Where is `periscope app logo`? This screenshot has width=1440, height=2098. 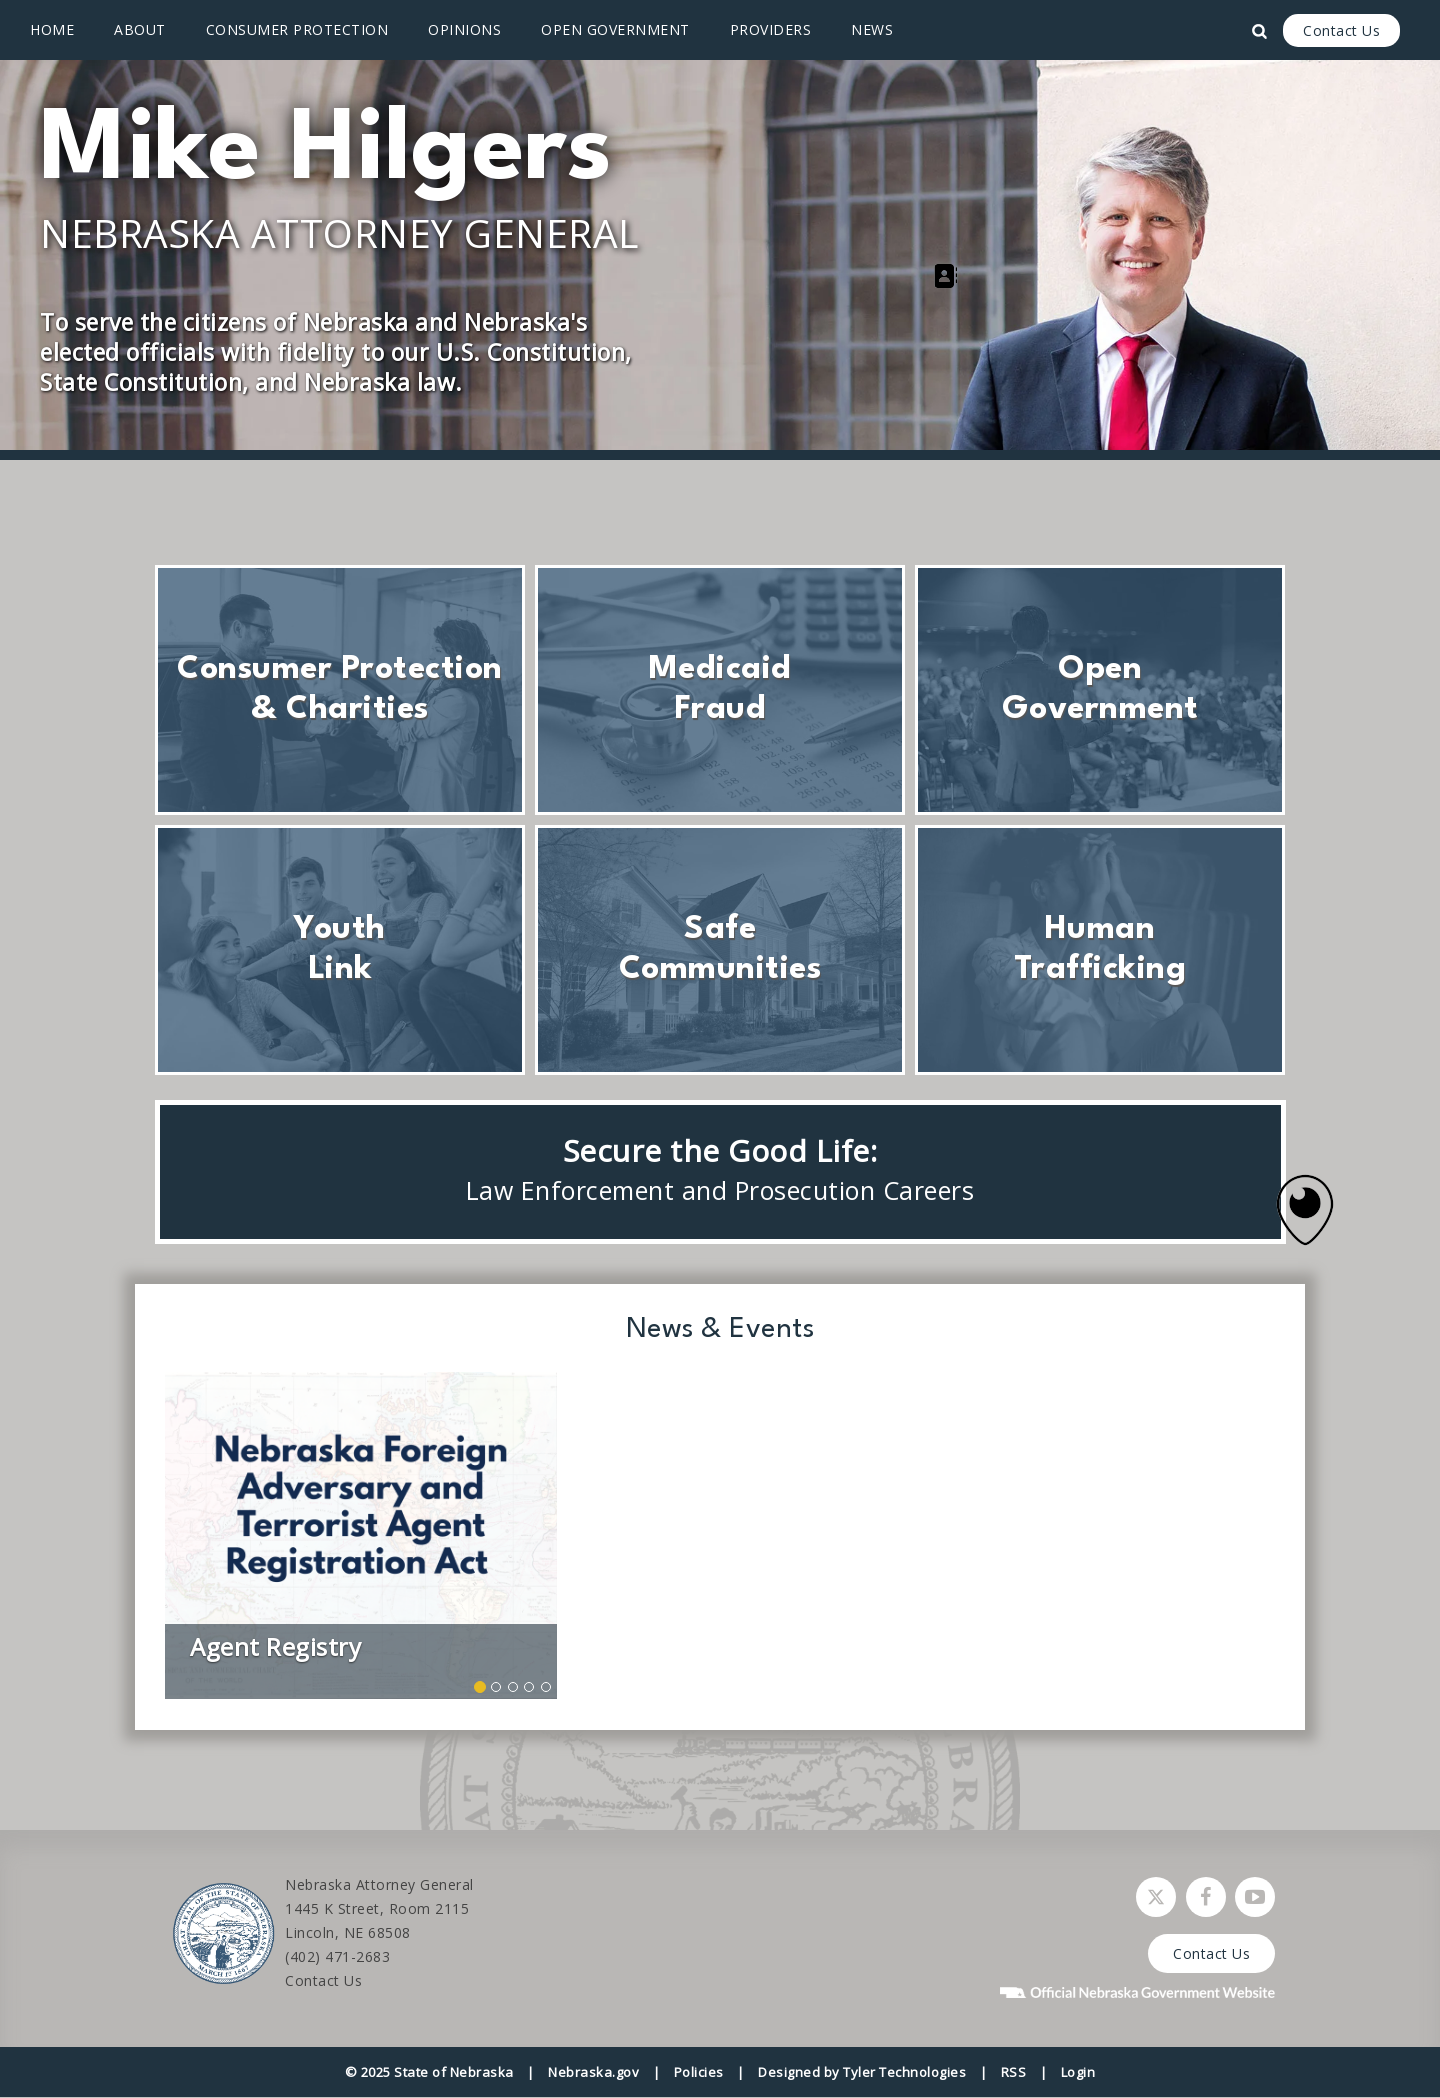 periscope app logo is located at coordinates (1305, 1210).